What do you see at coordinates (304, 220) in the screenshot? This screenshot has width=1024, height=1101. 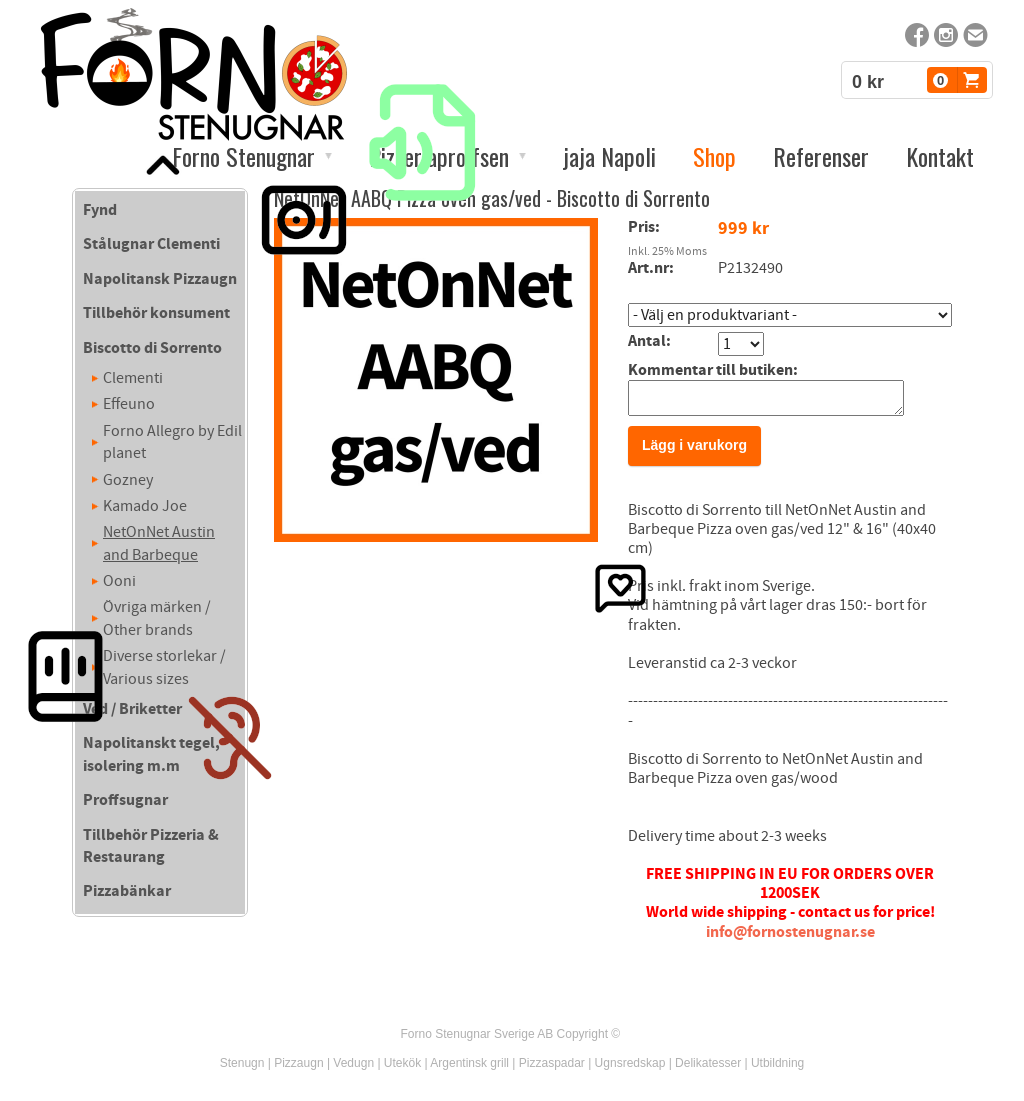 I see `access music or audio player` at bounding box center [304, 220].